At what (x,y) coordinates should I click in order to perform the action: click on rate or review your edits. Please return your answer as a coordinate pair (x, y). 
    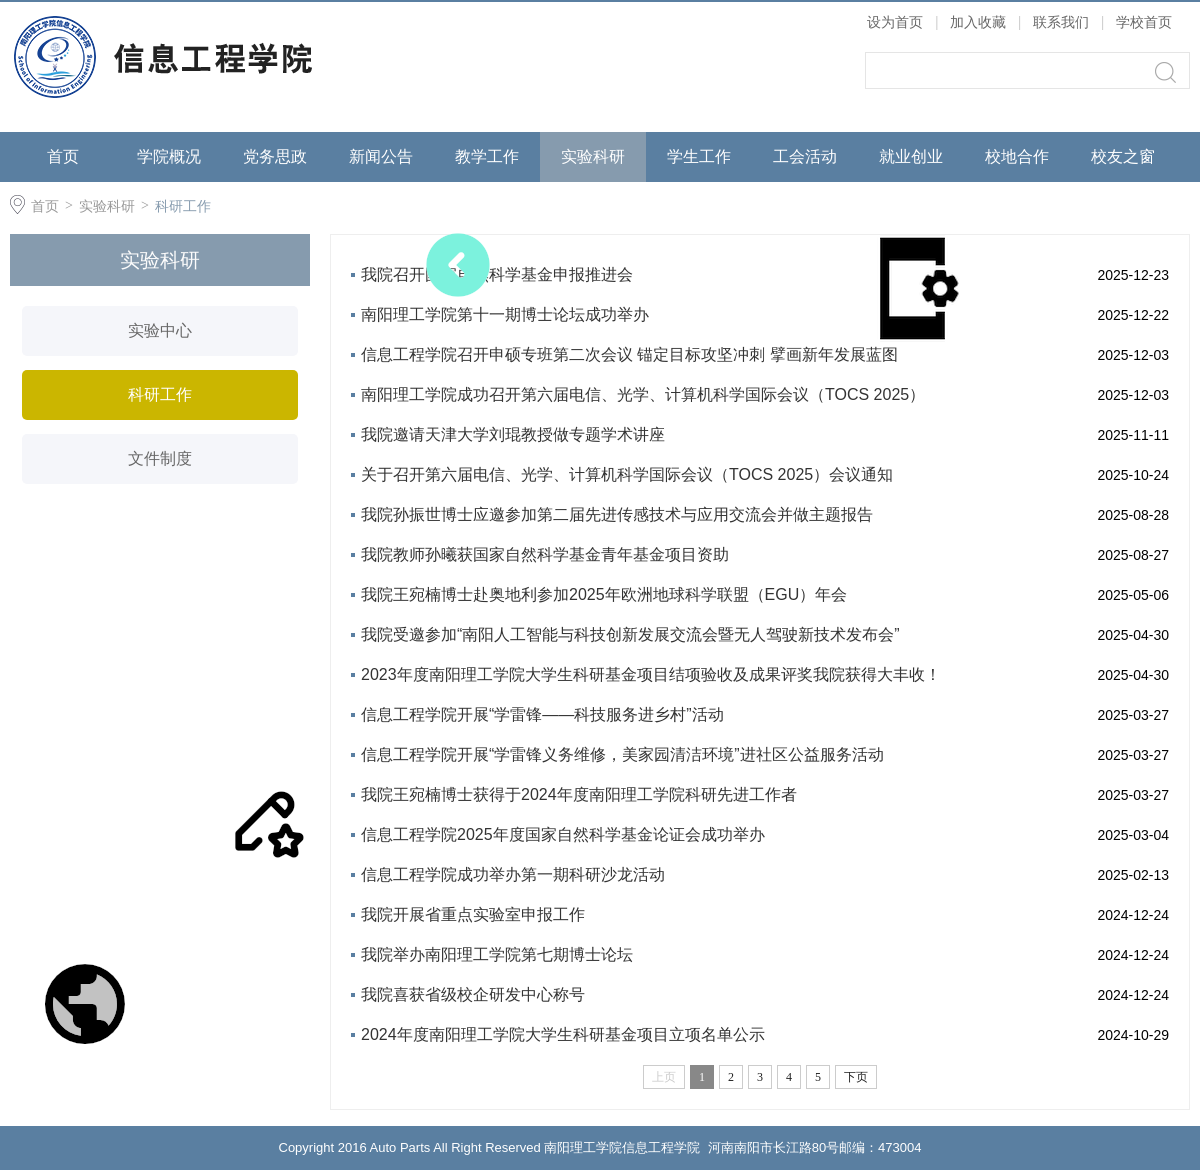
    Looking at the image, I should click on (266, 820).